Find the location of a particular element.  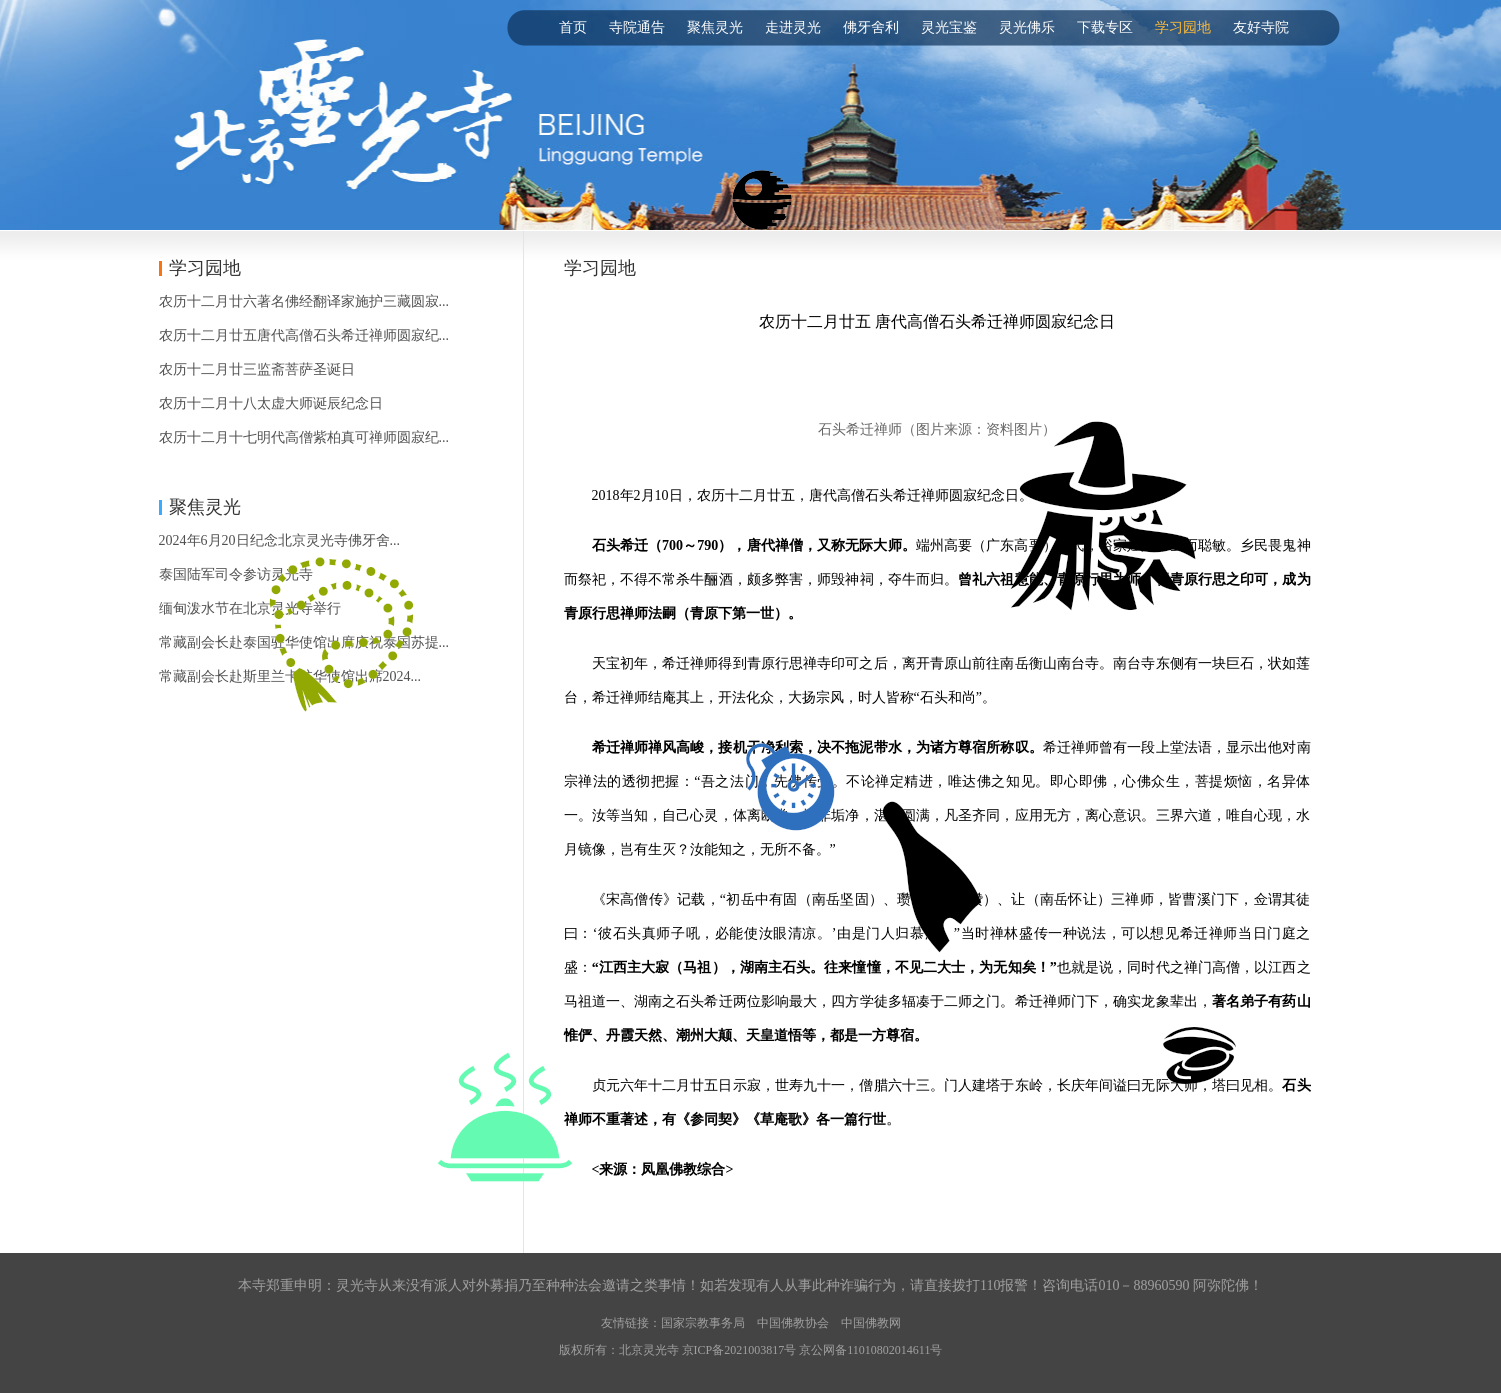

select the white crown of upper egypt is located at coordinates (932, 877).